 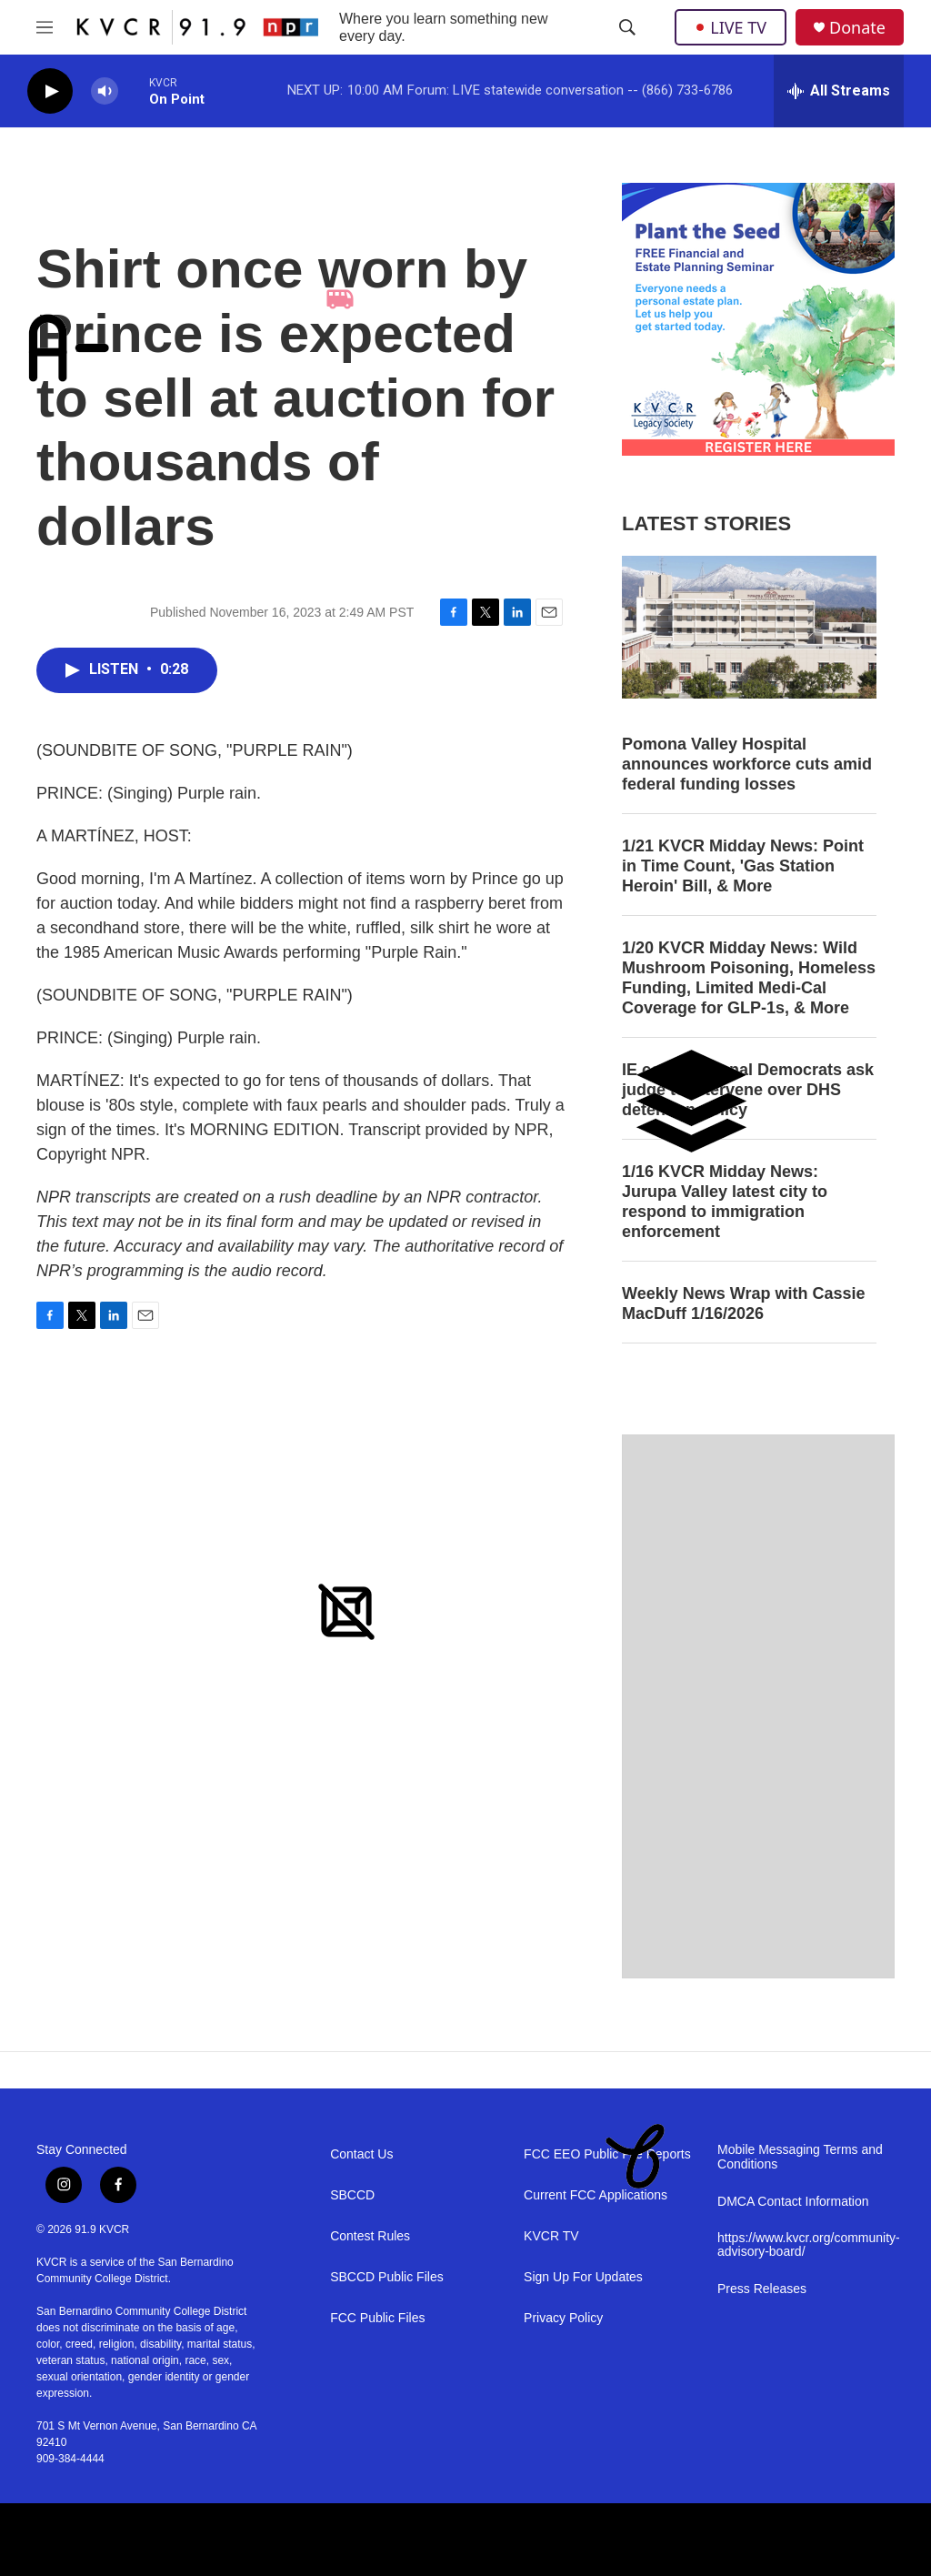 What do you see at coordinates (66, 347) in the screenshot?
I see `decrease font size` at bounding box center [66, 347].